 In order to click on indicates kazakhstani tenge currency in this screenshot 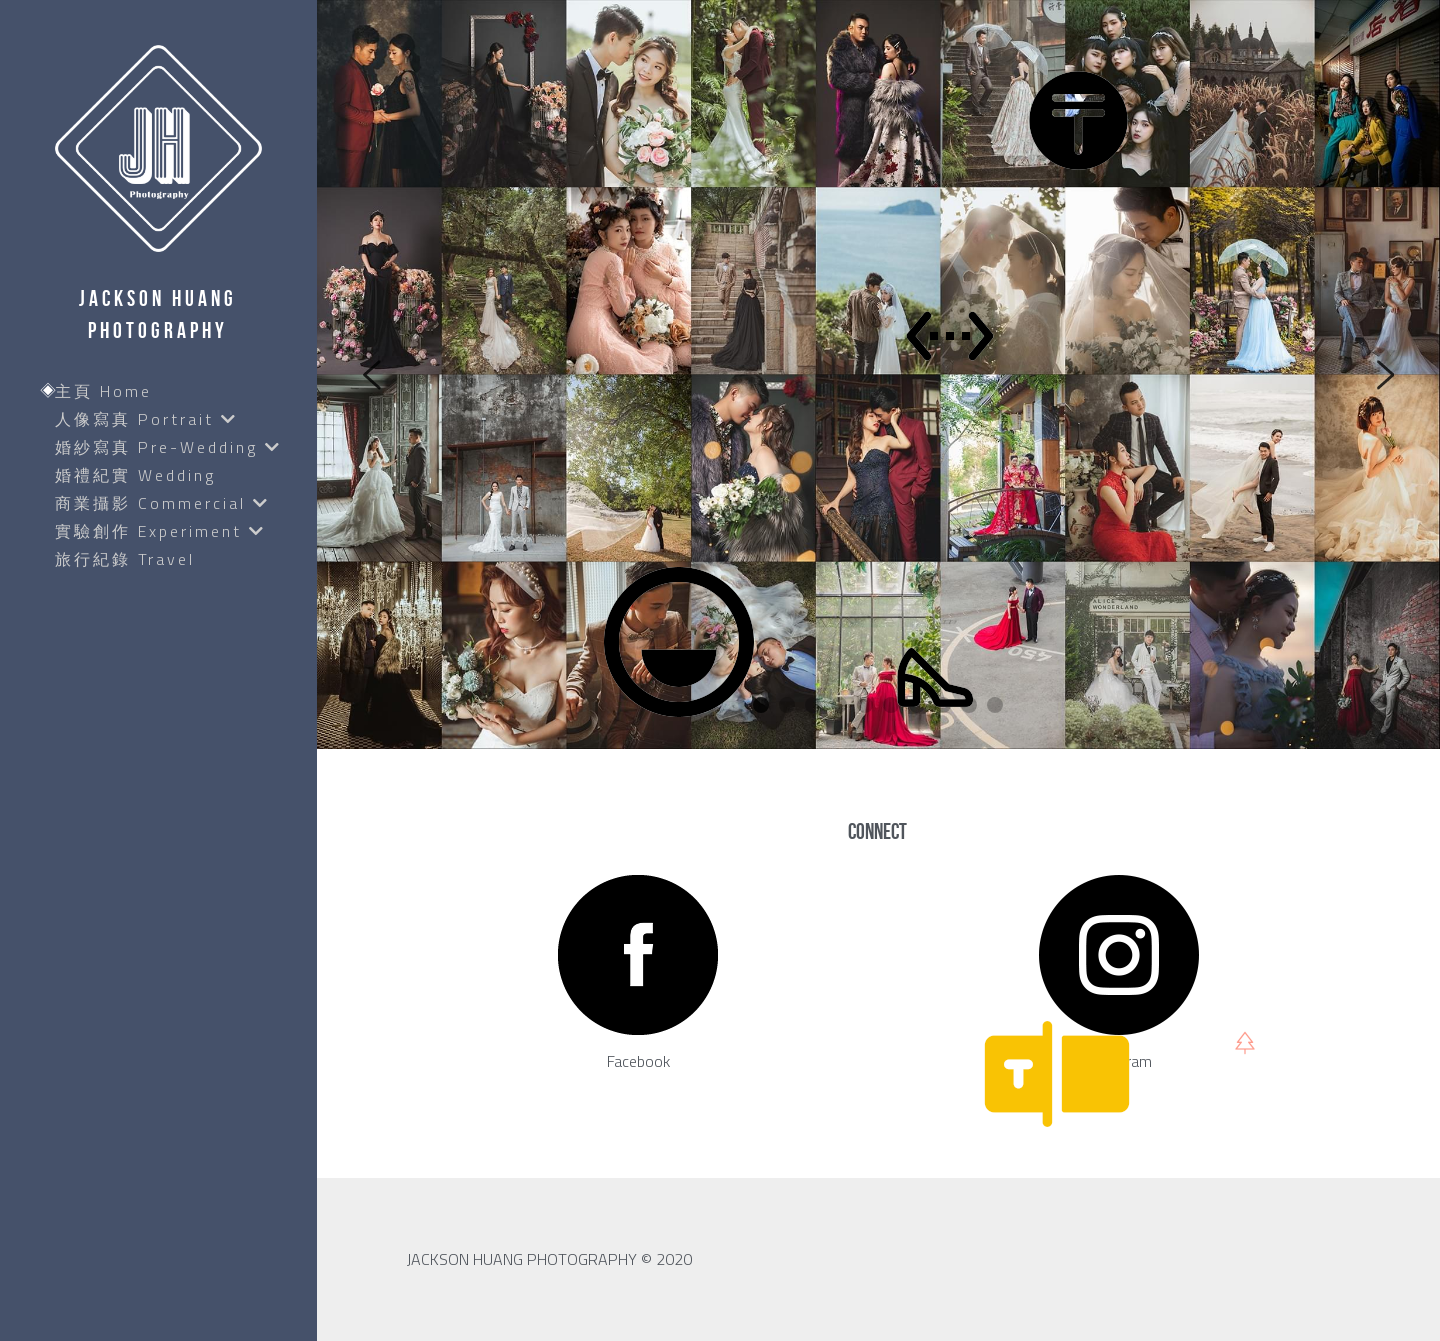, I will do `click(1078, 120)`.